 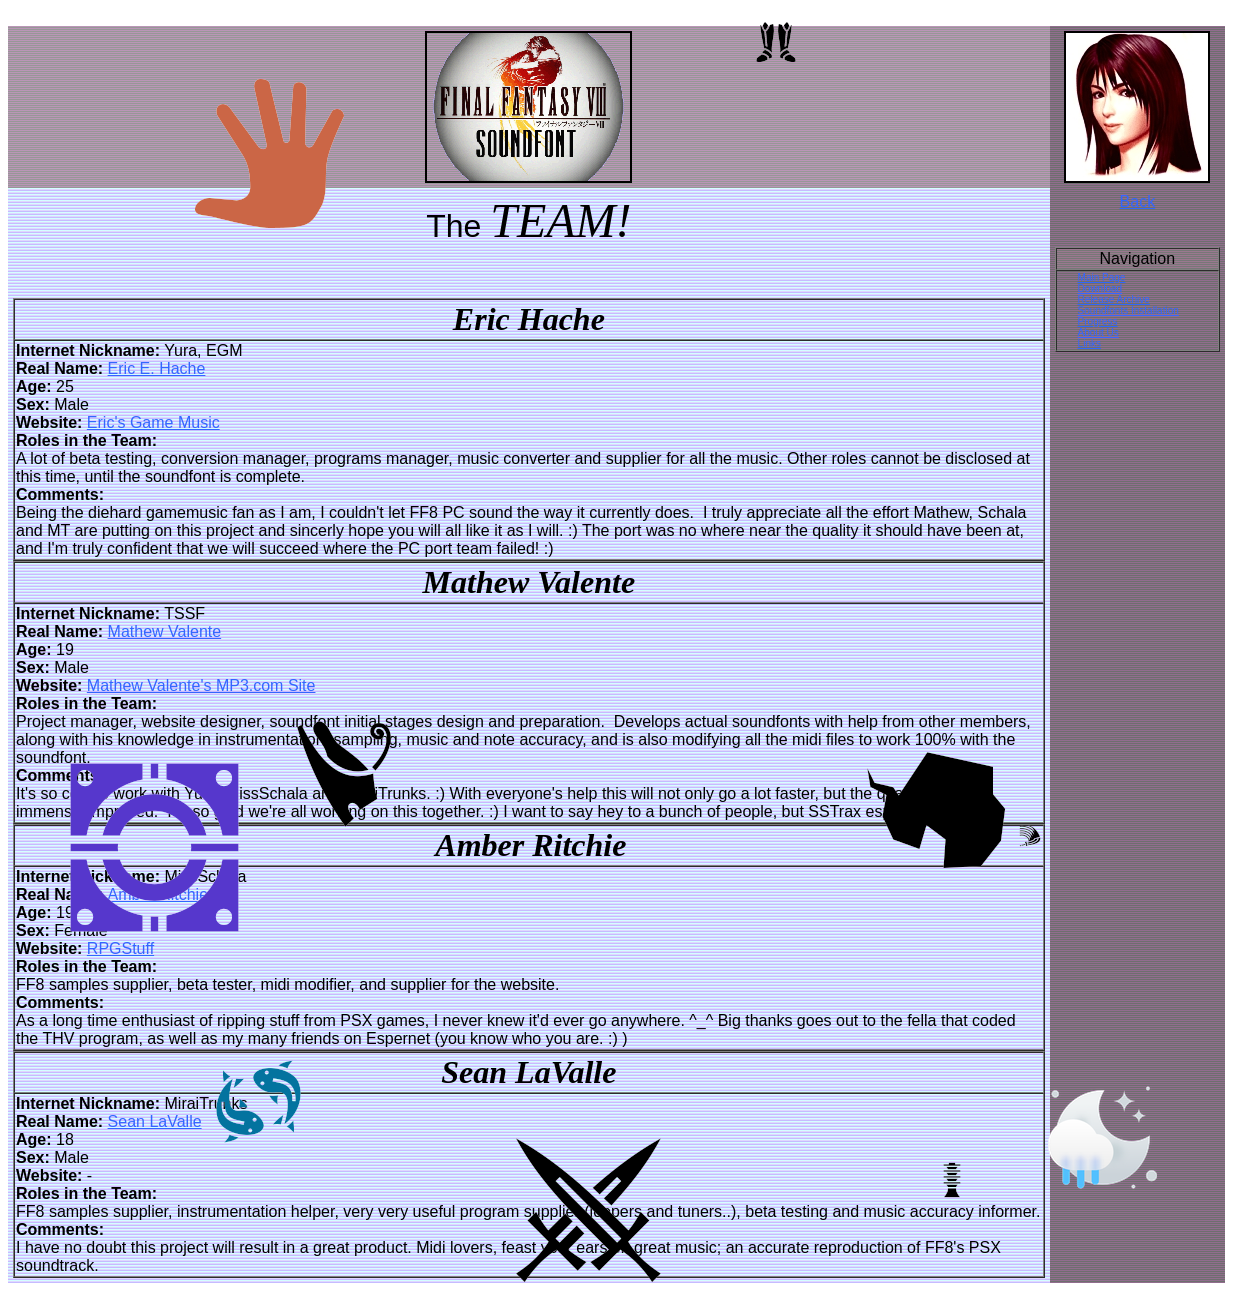 What do you see at coordinates (344, 774) in the screenshot?
I see `ancient Egyptian pschent double crown icon` at bounding box center [344, 774].